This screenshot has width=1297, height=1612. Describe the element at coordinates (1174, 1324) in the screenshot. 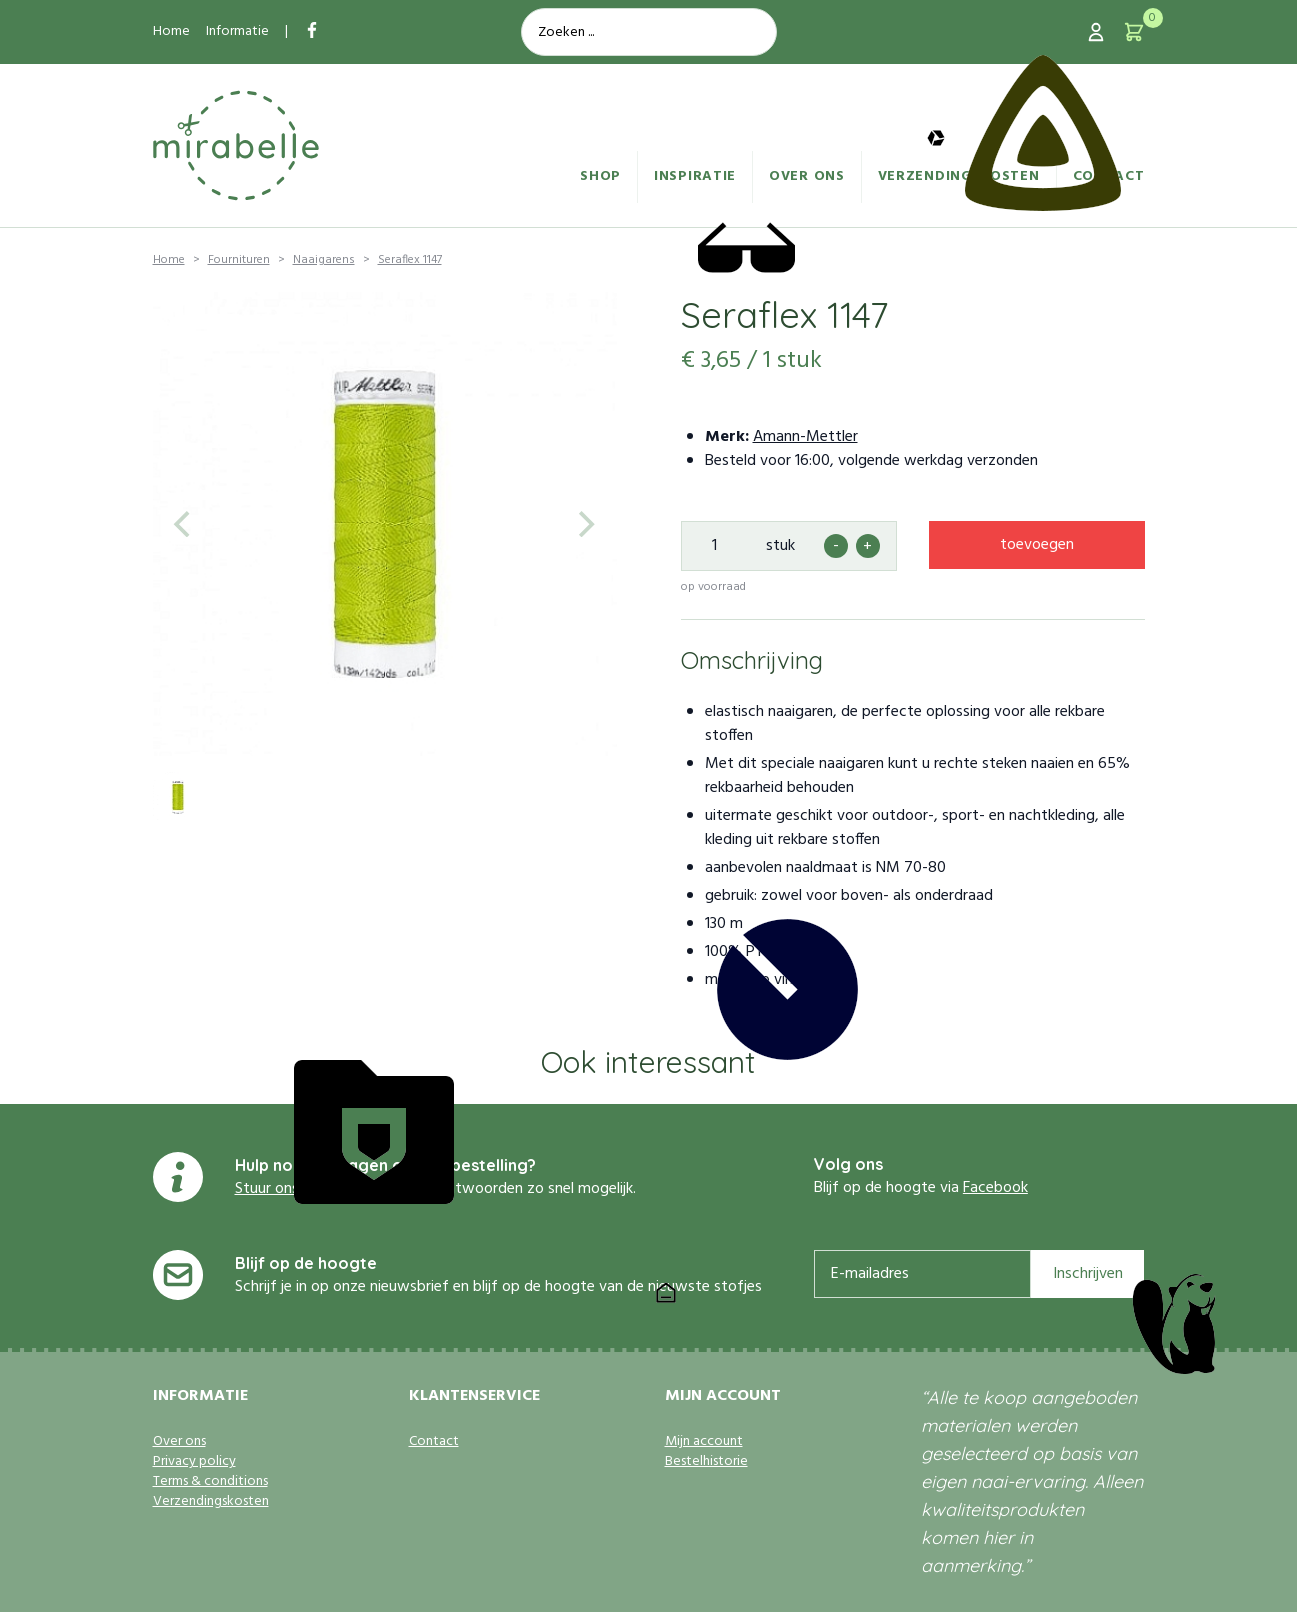

I see `open dbeaver database management application` at that location.